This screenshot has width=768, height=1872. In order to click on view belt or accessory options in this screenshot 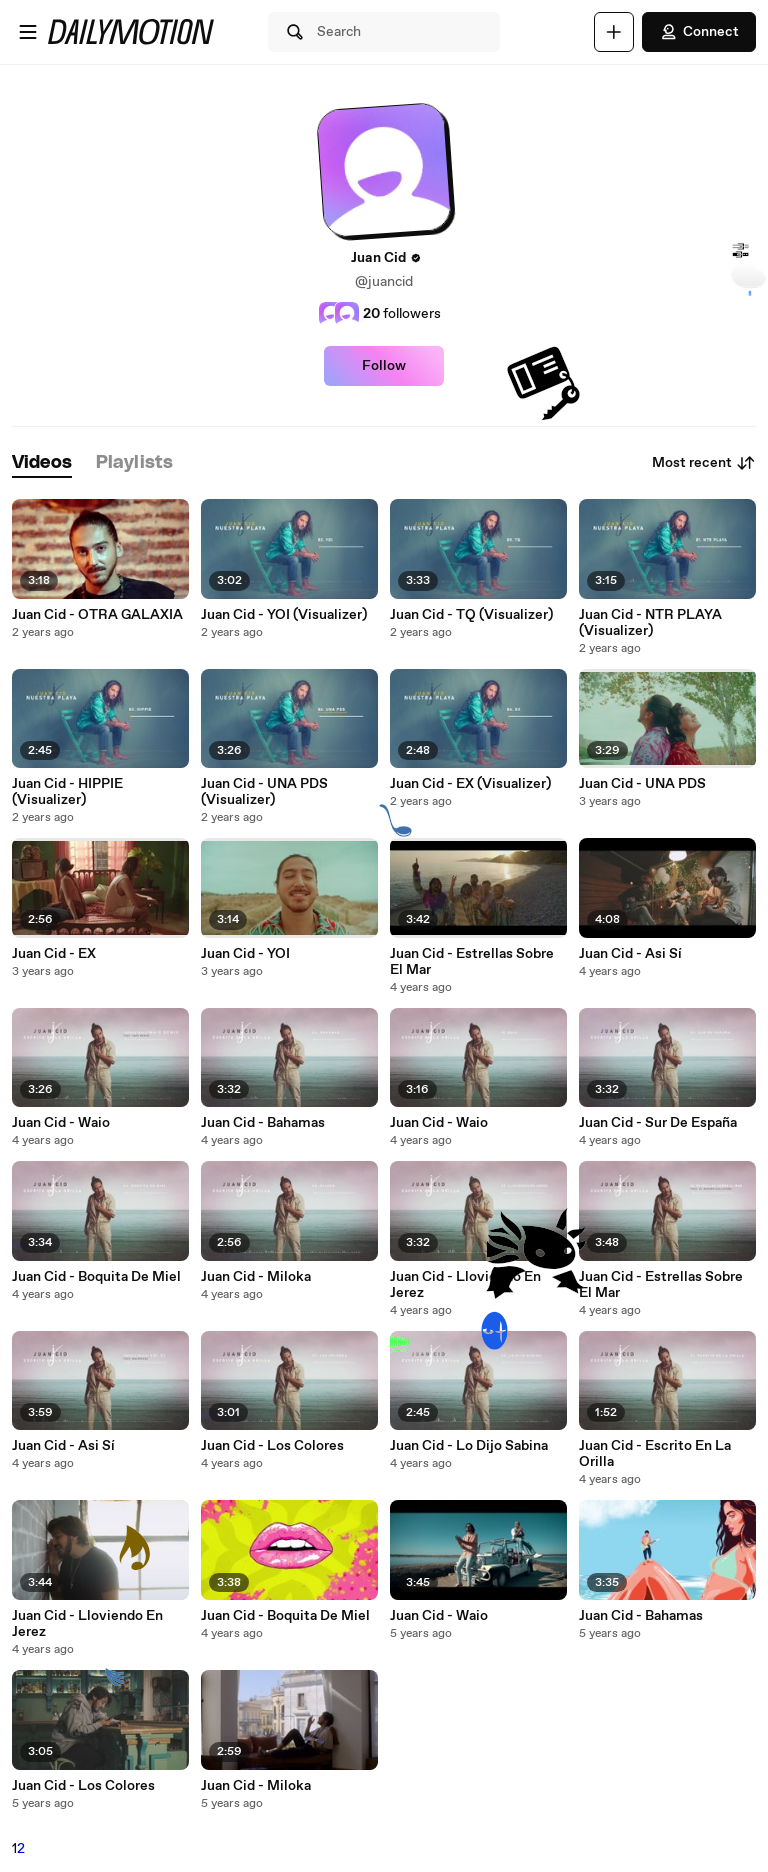, I will do `click(740, 250)`.